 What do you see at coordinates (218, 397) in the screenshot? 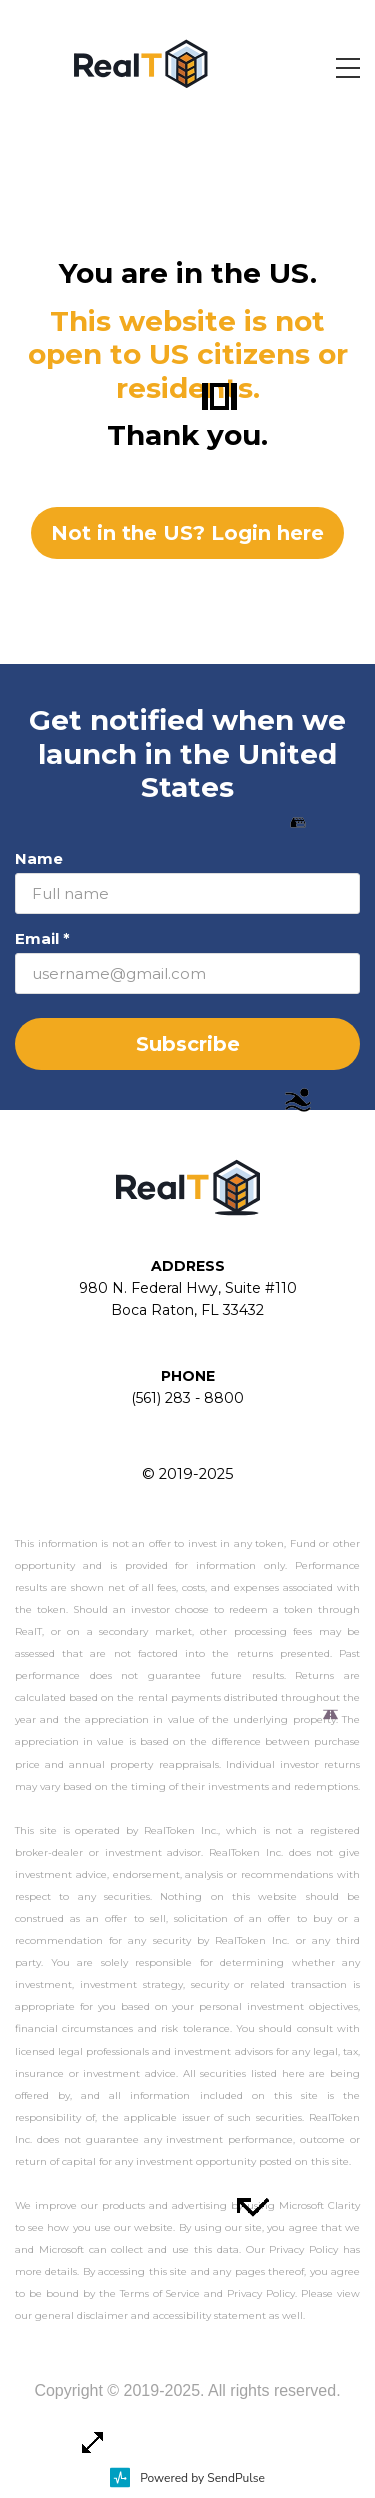
I see `switch to column or array view layout` at bounding box center [218, 397].